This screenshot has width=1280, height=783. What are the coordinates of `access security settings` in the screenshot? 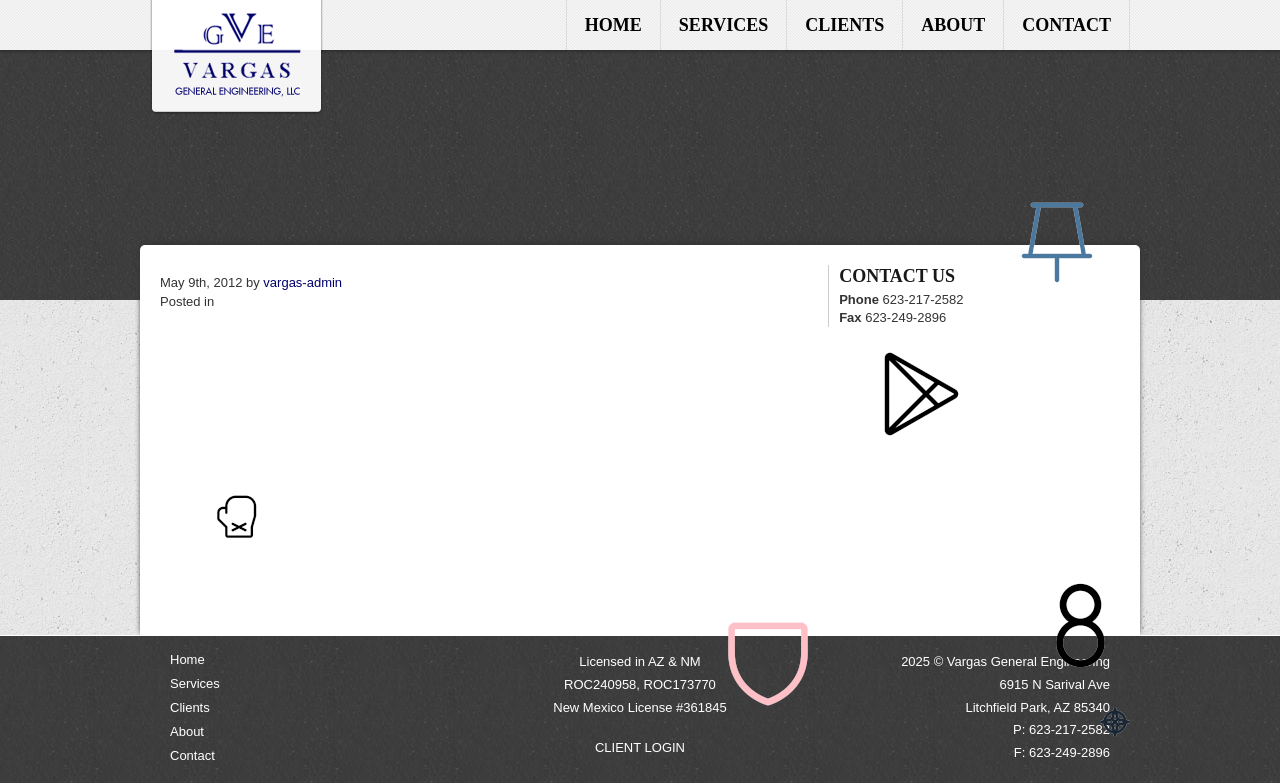 It's located at (768, 659).